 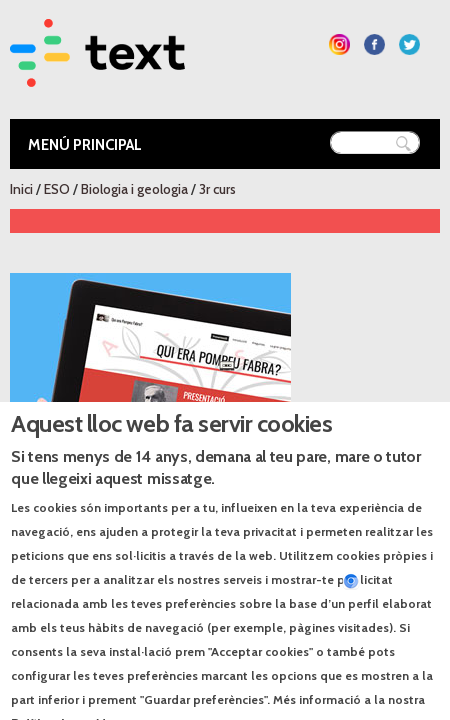 I want to click on indicates terminal session recording is active, so click(x=227, y=366).